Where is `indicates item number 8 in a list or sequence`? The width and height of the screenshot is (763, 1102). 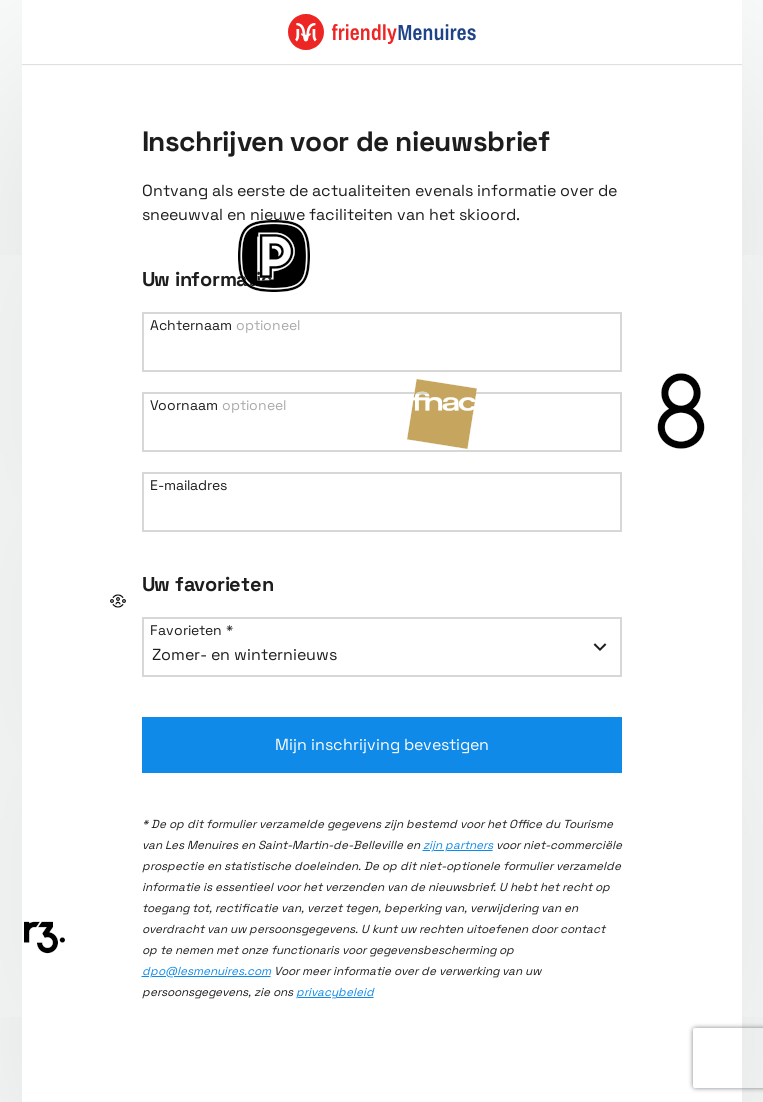
indicates item number 8 in a list or sequence is located at coordinates (681, 411).